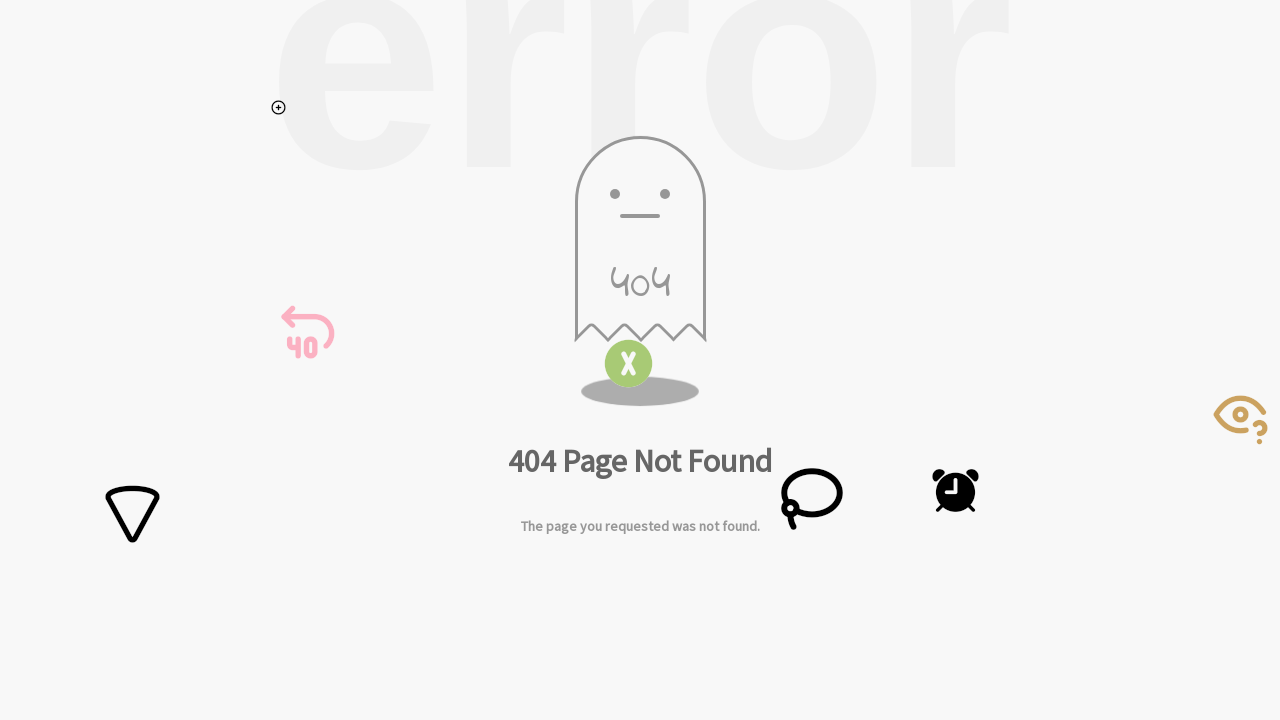  What do you see at coordinates (278, 107) in the screenshot?
I see `add a new item` at bounding box center [278, 107].